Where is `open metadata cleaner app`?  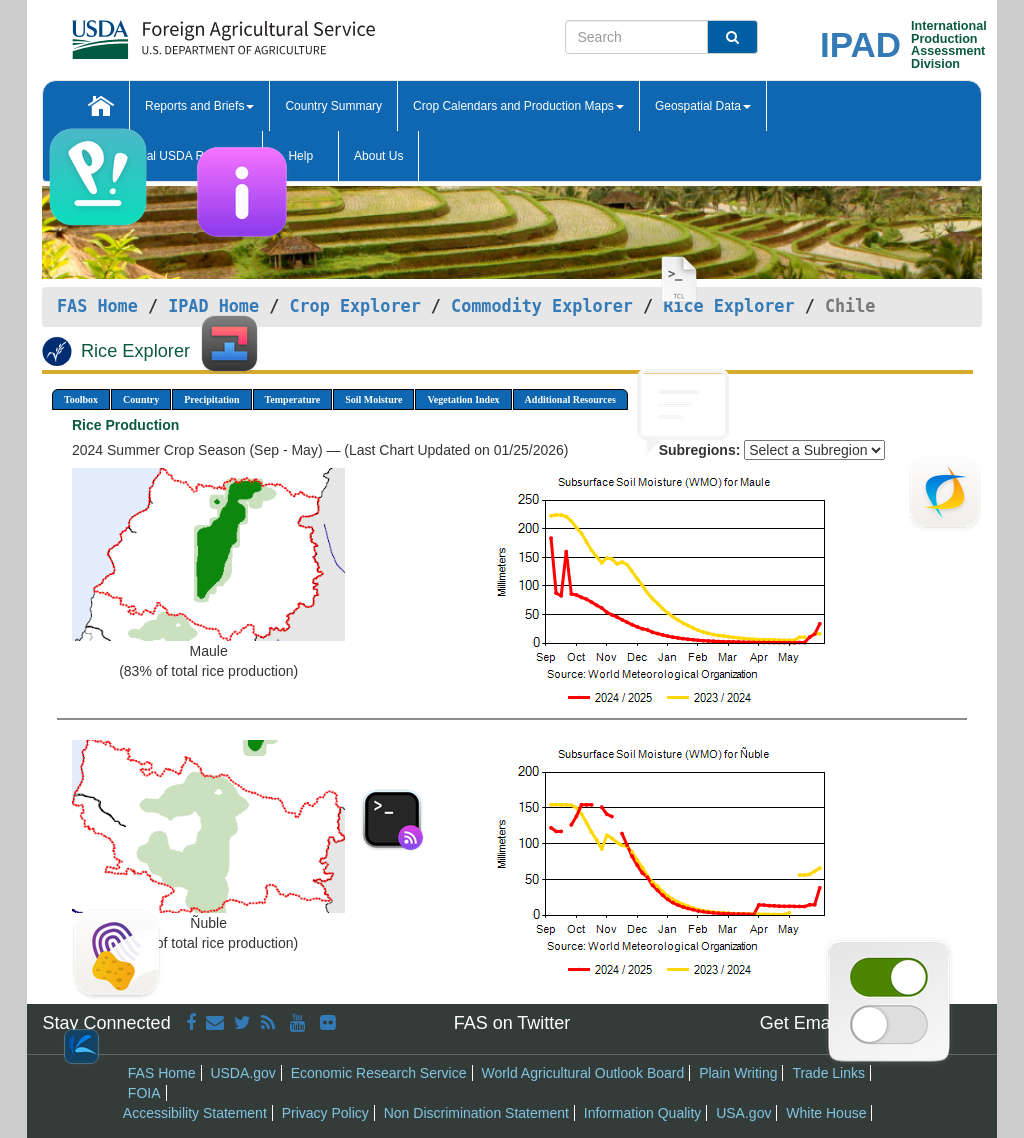
open metadata cleaner app is located at coordinates (116, 952).